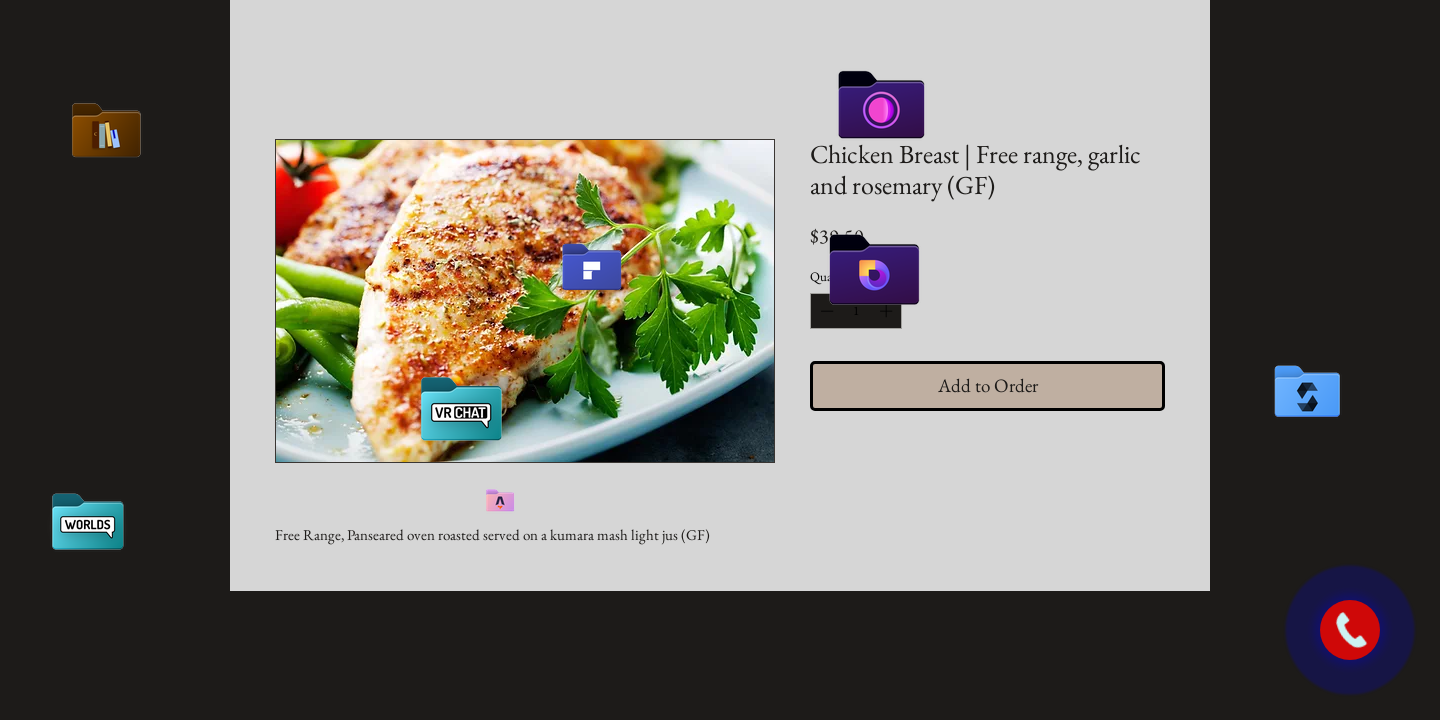  What do you see at coordinates (874, 272) in the screenshot?
I see `open wondershare pixstudio project folder` at bounding box center [874, 272].